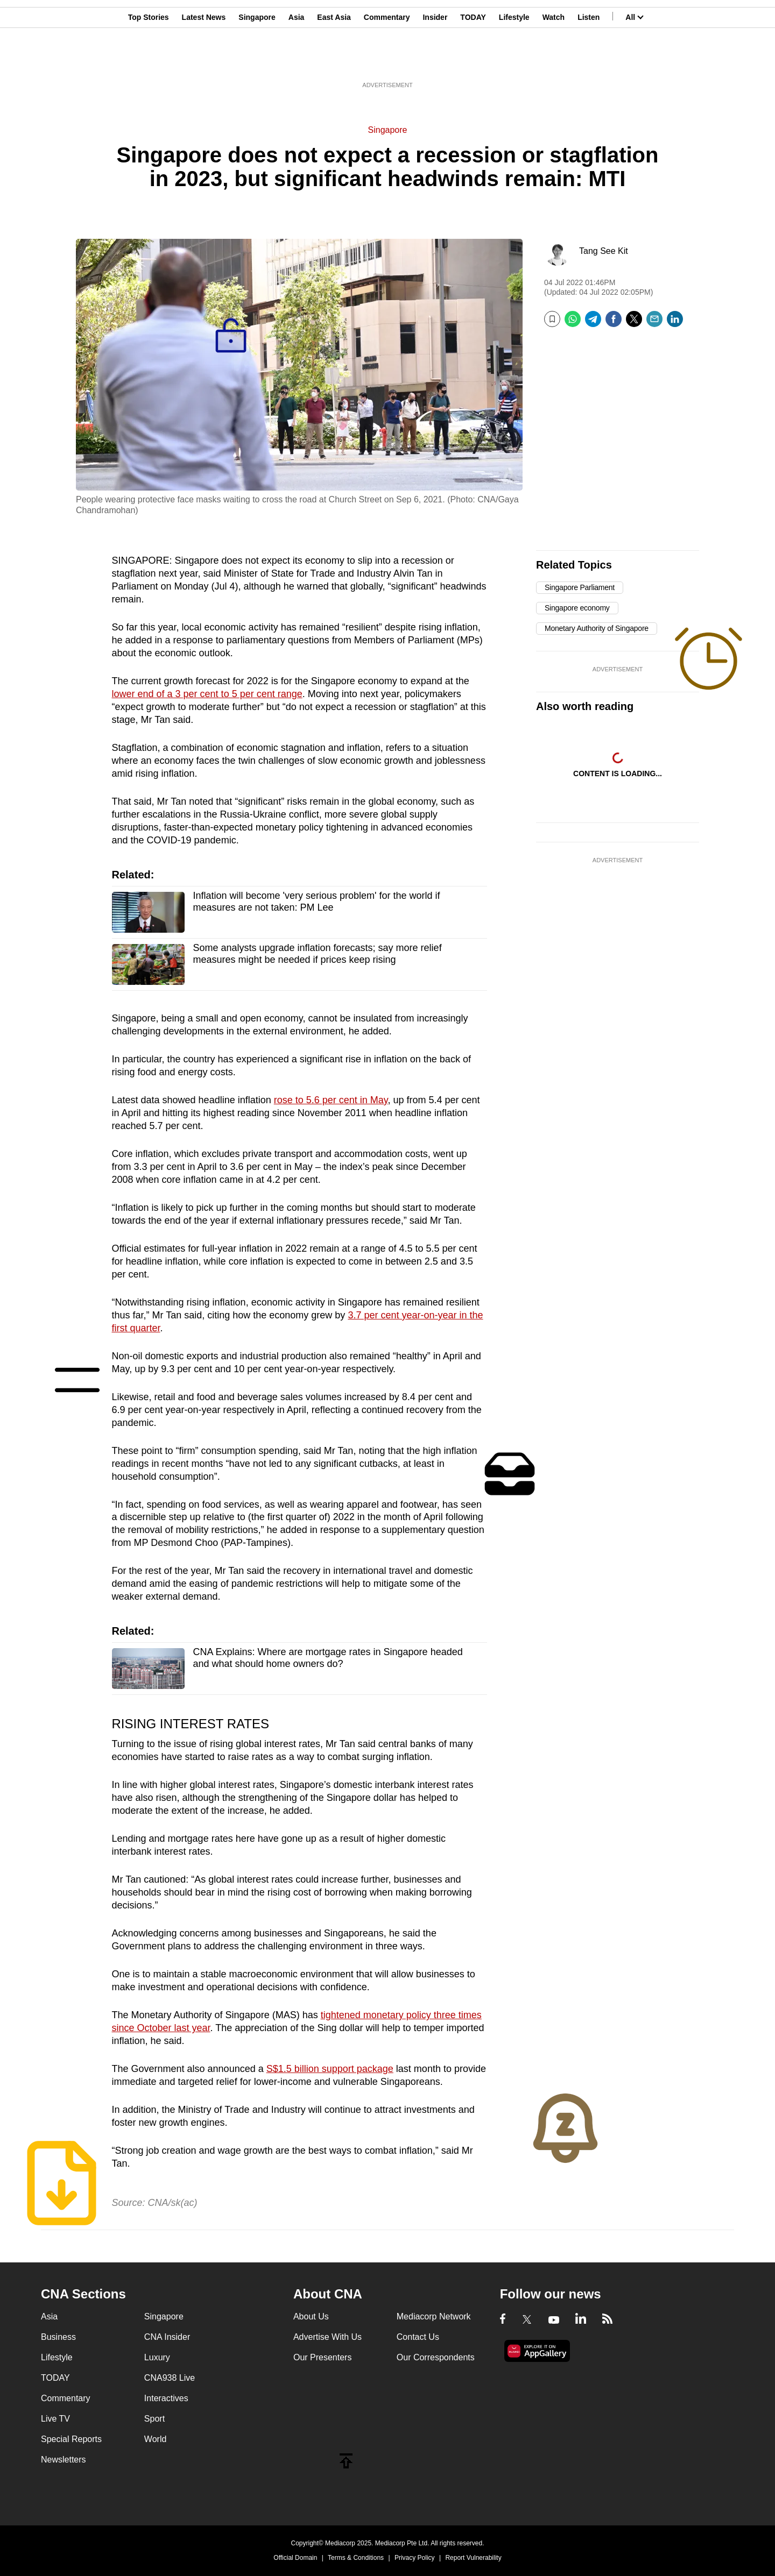 The image size is (775, 2576). I want to click on enable sleep mode or snooze notifications, so click(565, 2128).